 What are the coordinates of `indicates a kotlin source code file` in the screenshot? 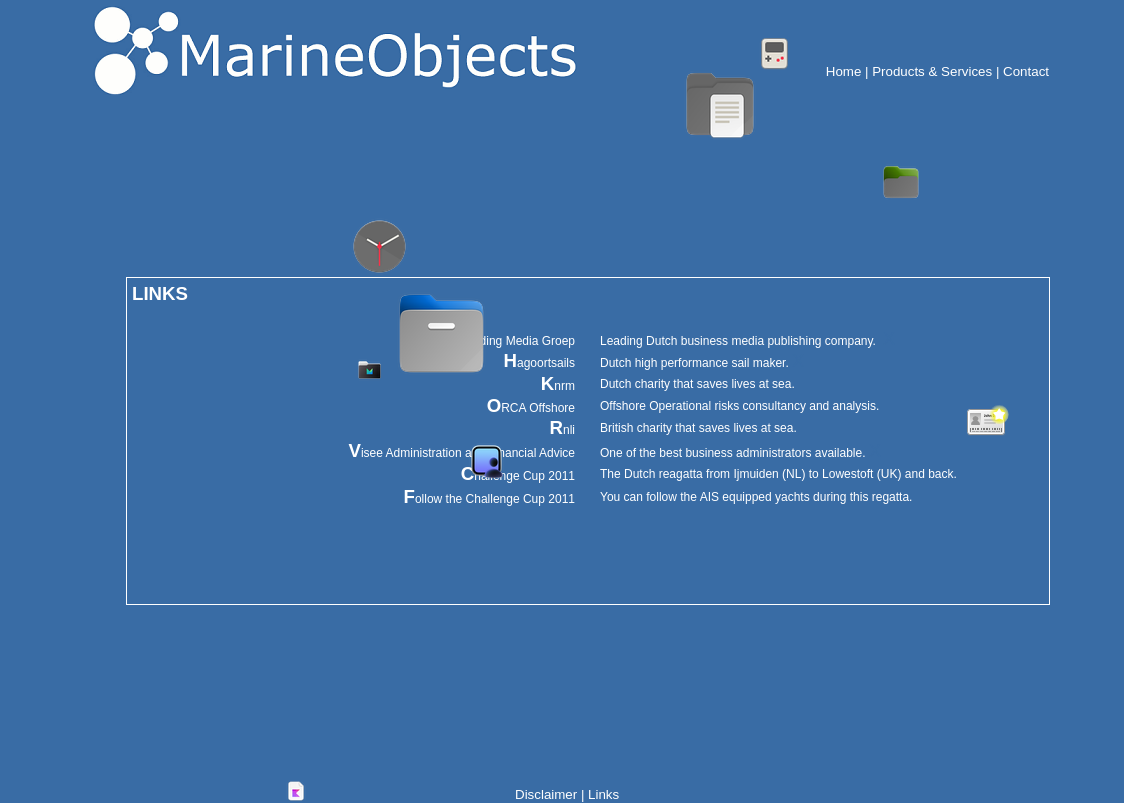 It's located at (296, 791).